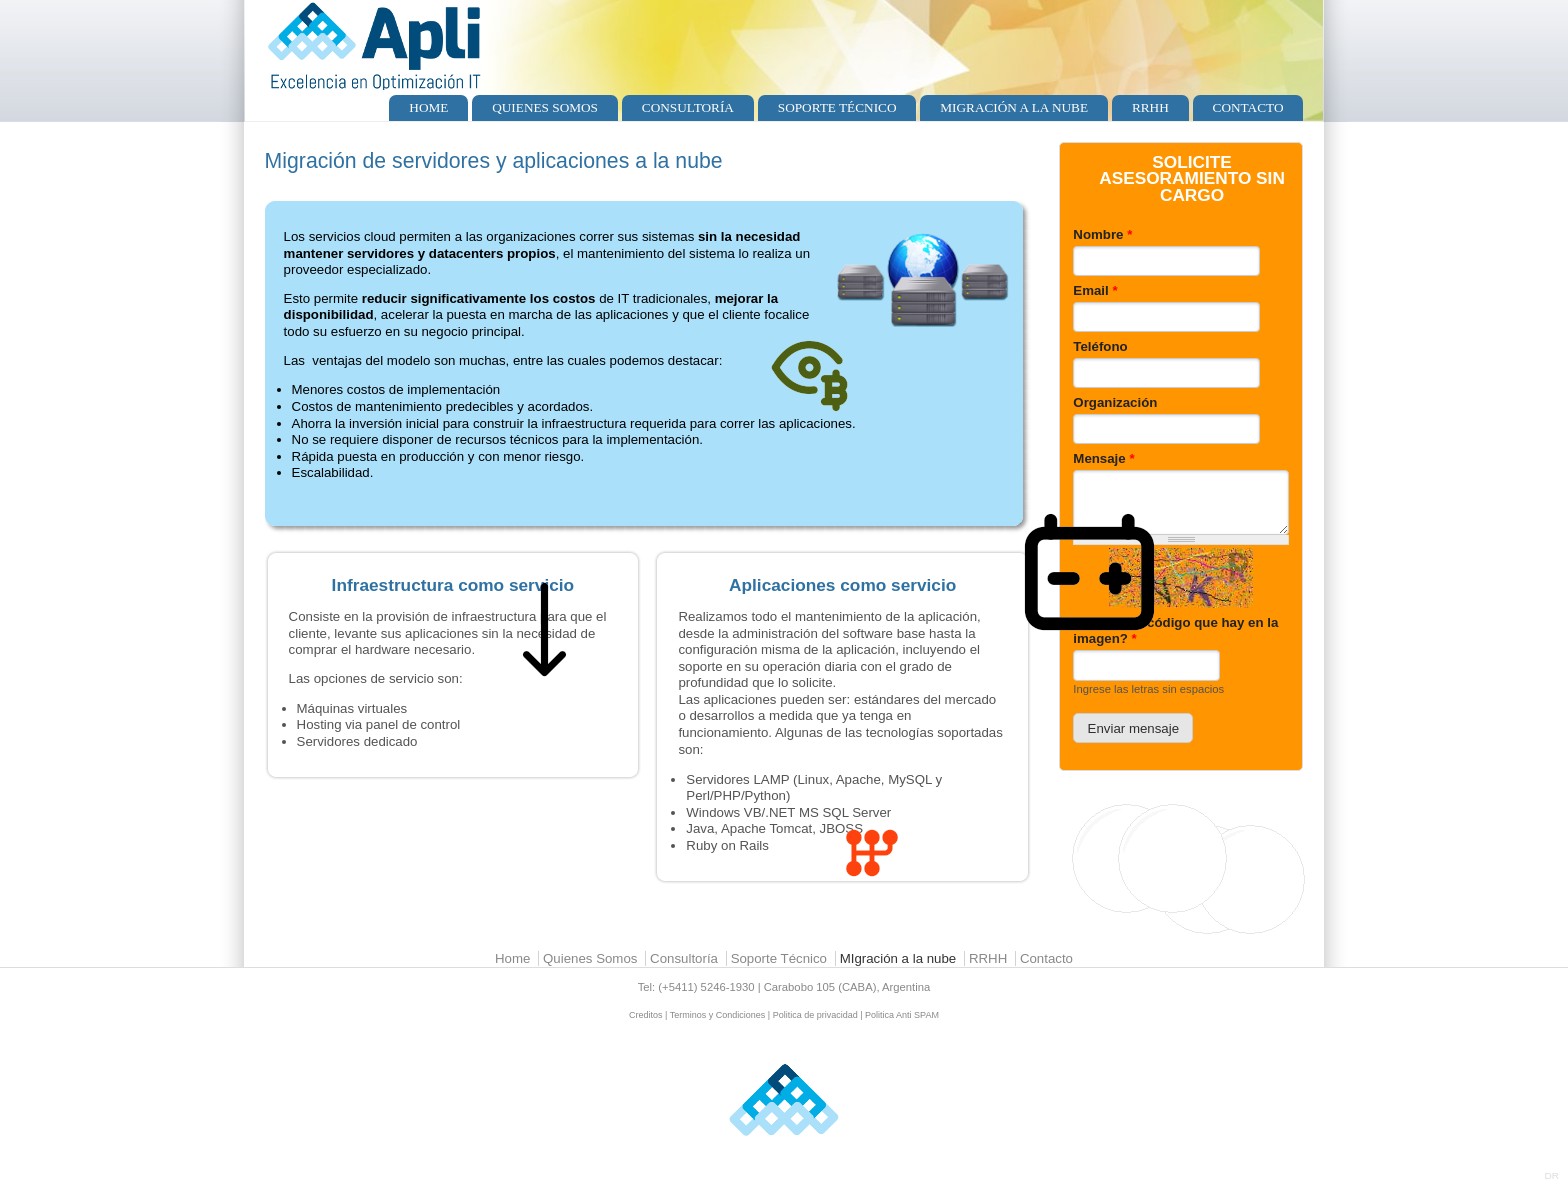 The image size is (1568, 1185). I want to click on scroll down for more content, so click(544, 629).